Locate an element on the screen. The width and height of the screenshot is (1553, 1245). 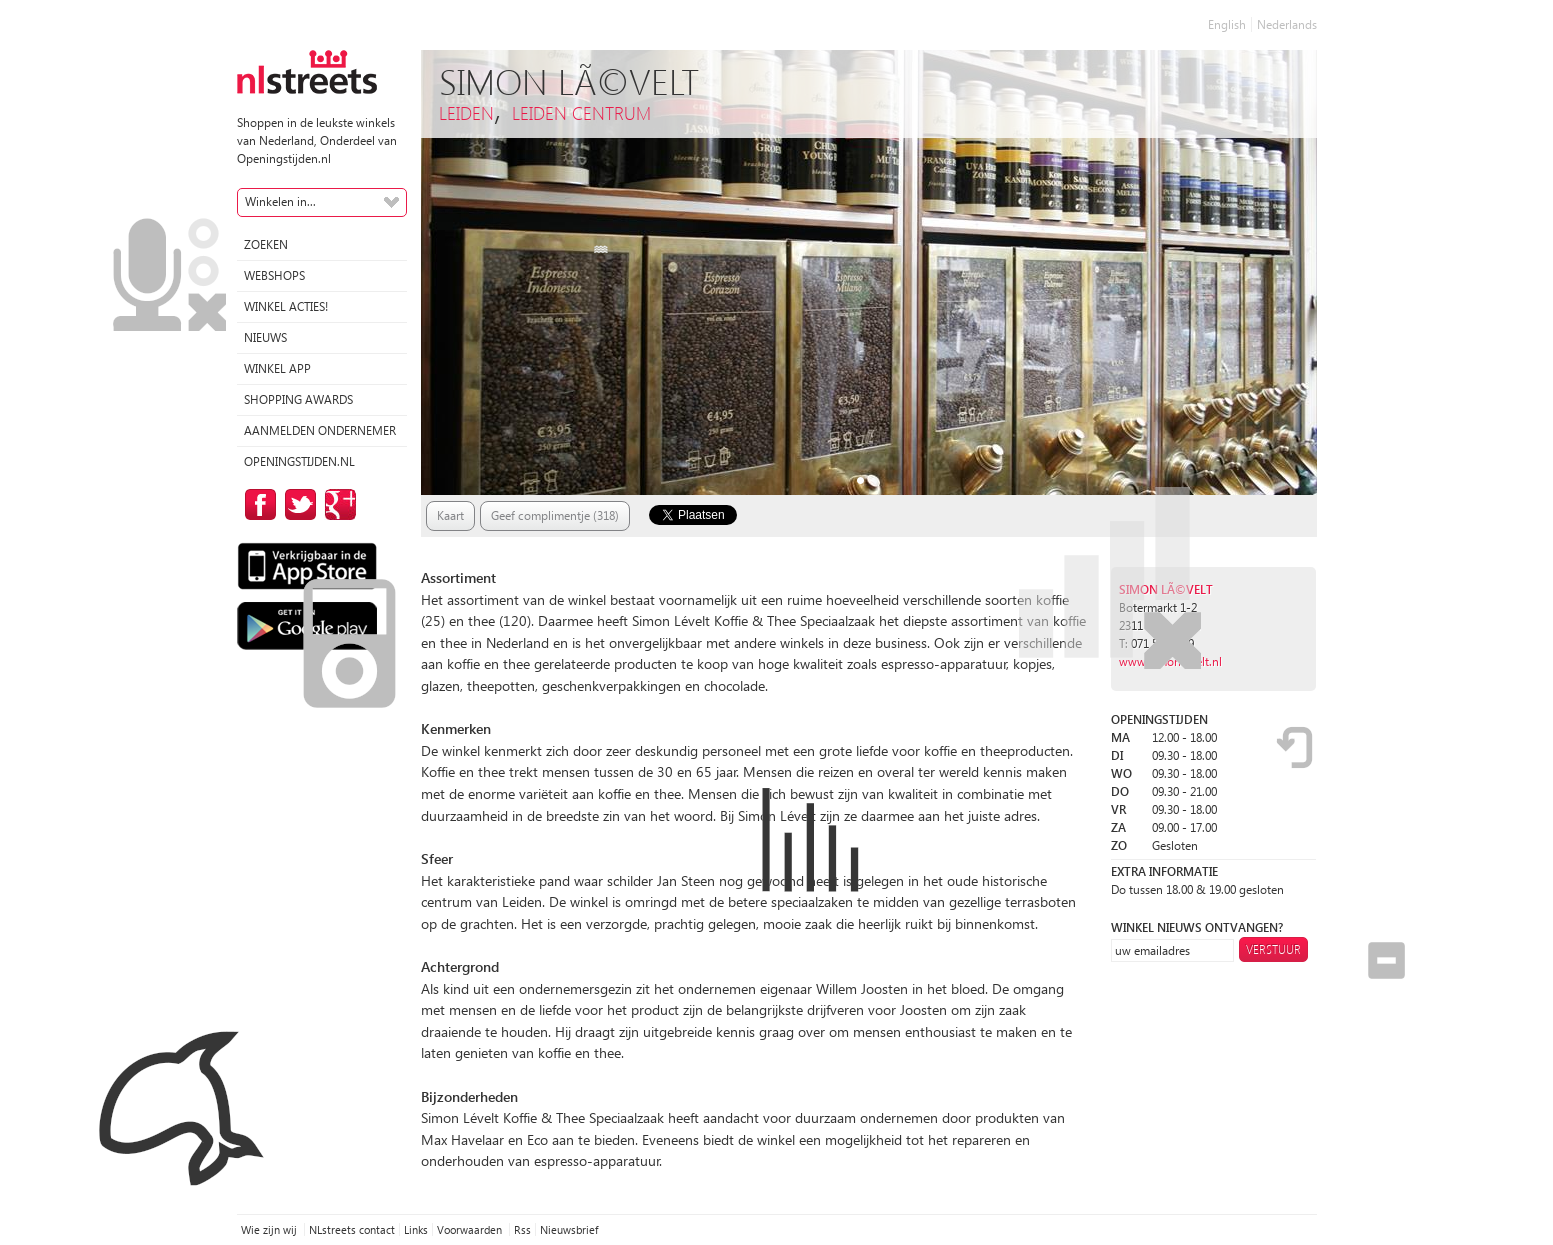
wrap text or content to the next line is located at coordinates (1297, 747).